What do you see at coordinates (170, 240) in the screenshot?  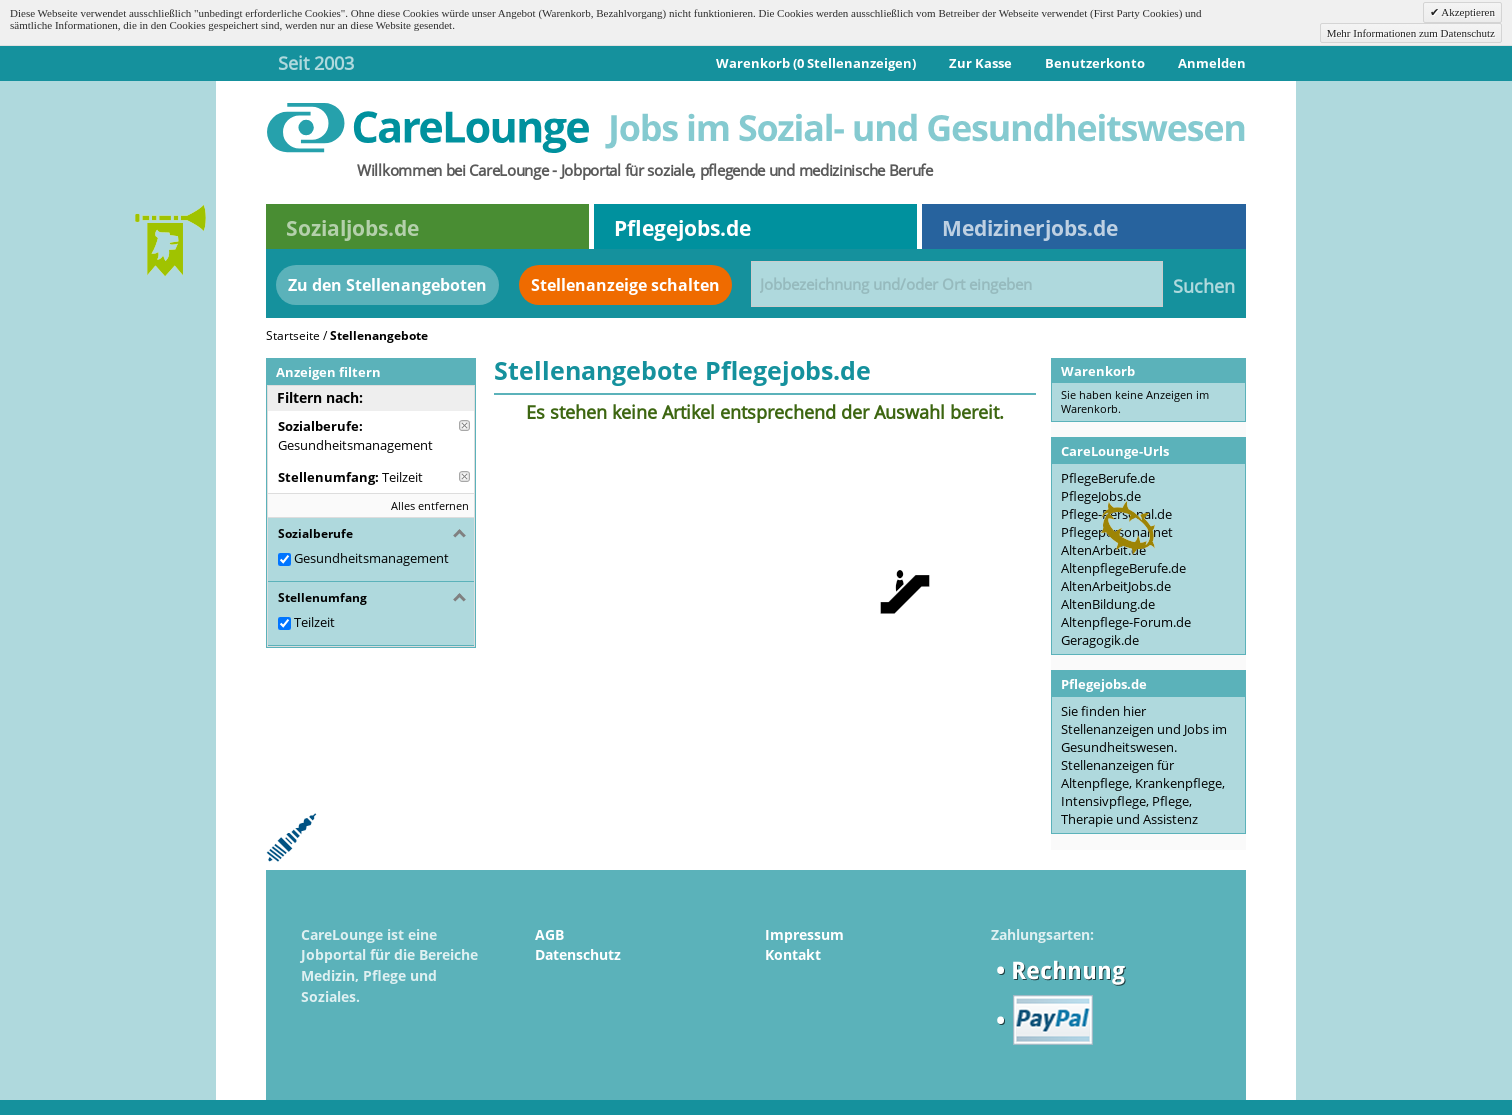 I see `announce a new achievement or milestone` at bounding box center [170, 240].